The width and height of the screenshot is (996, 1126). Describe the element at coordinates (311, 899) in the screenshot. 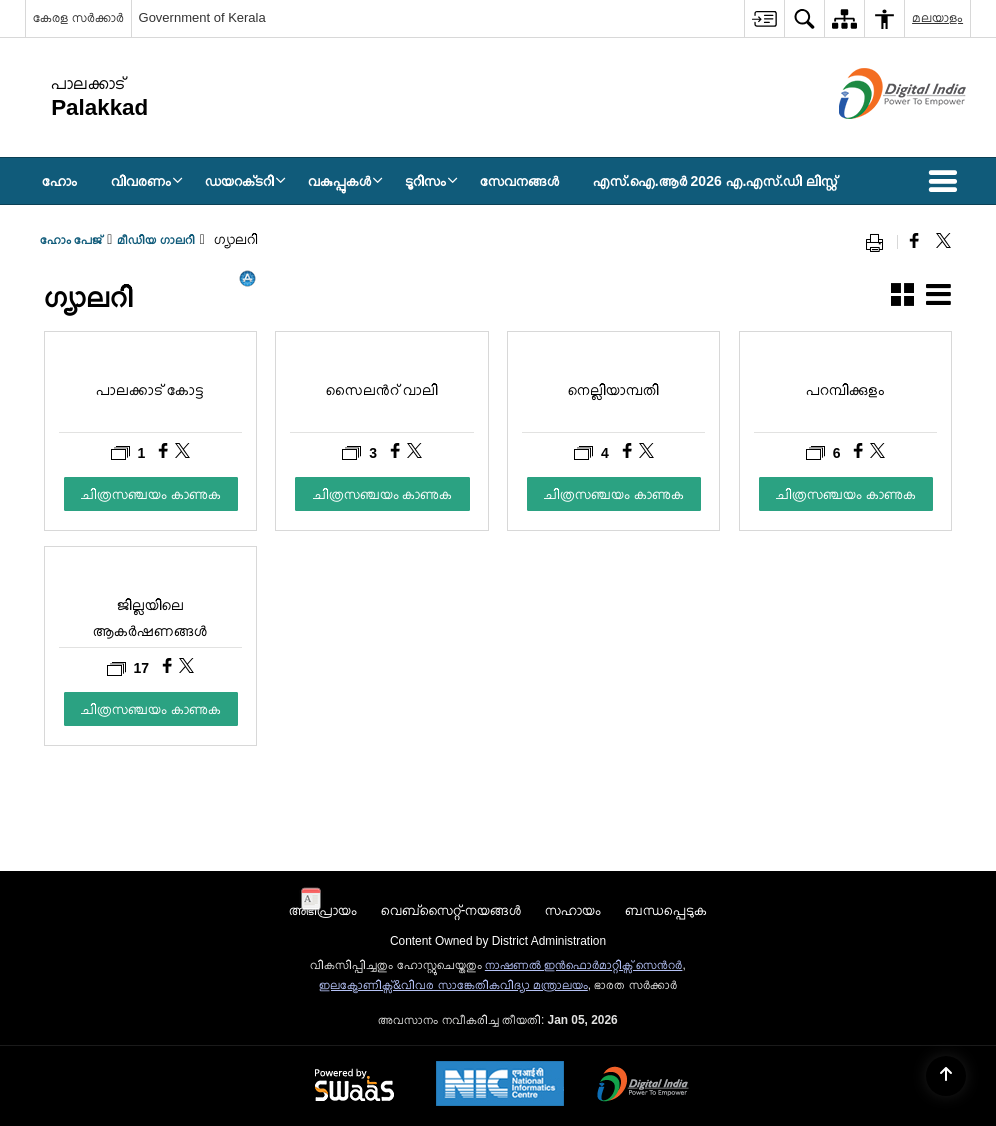

I see `open the gnome books e-reader application` at that location.